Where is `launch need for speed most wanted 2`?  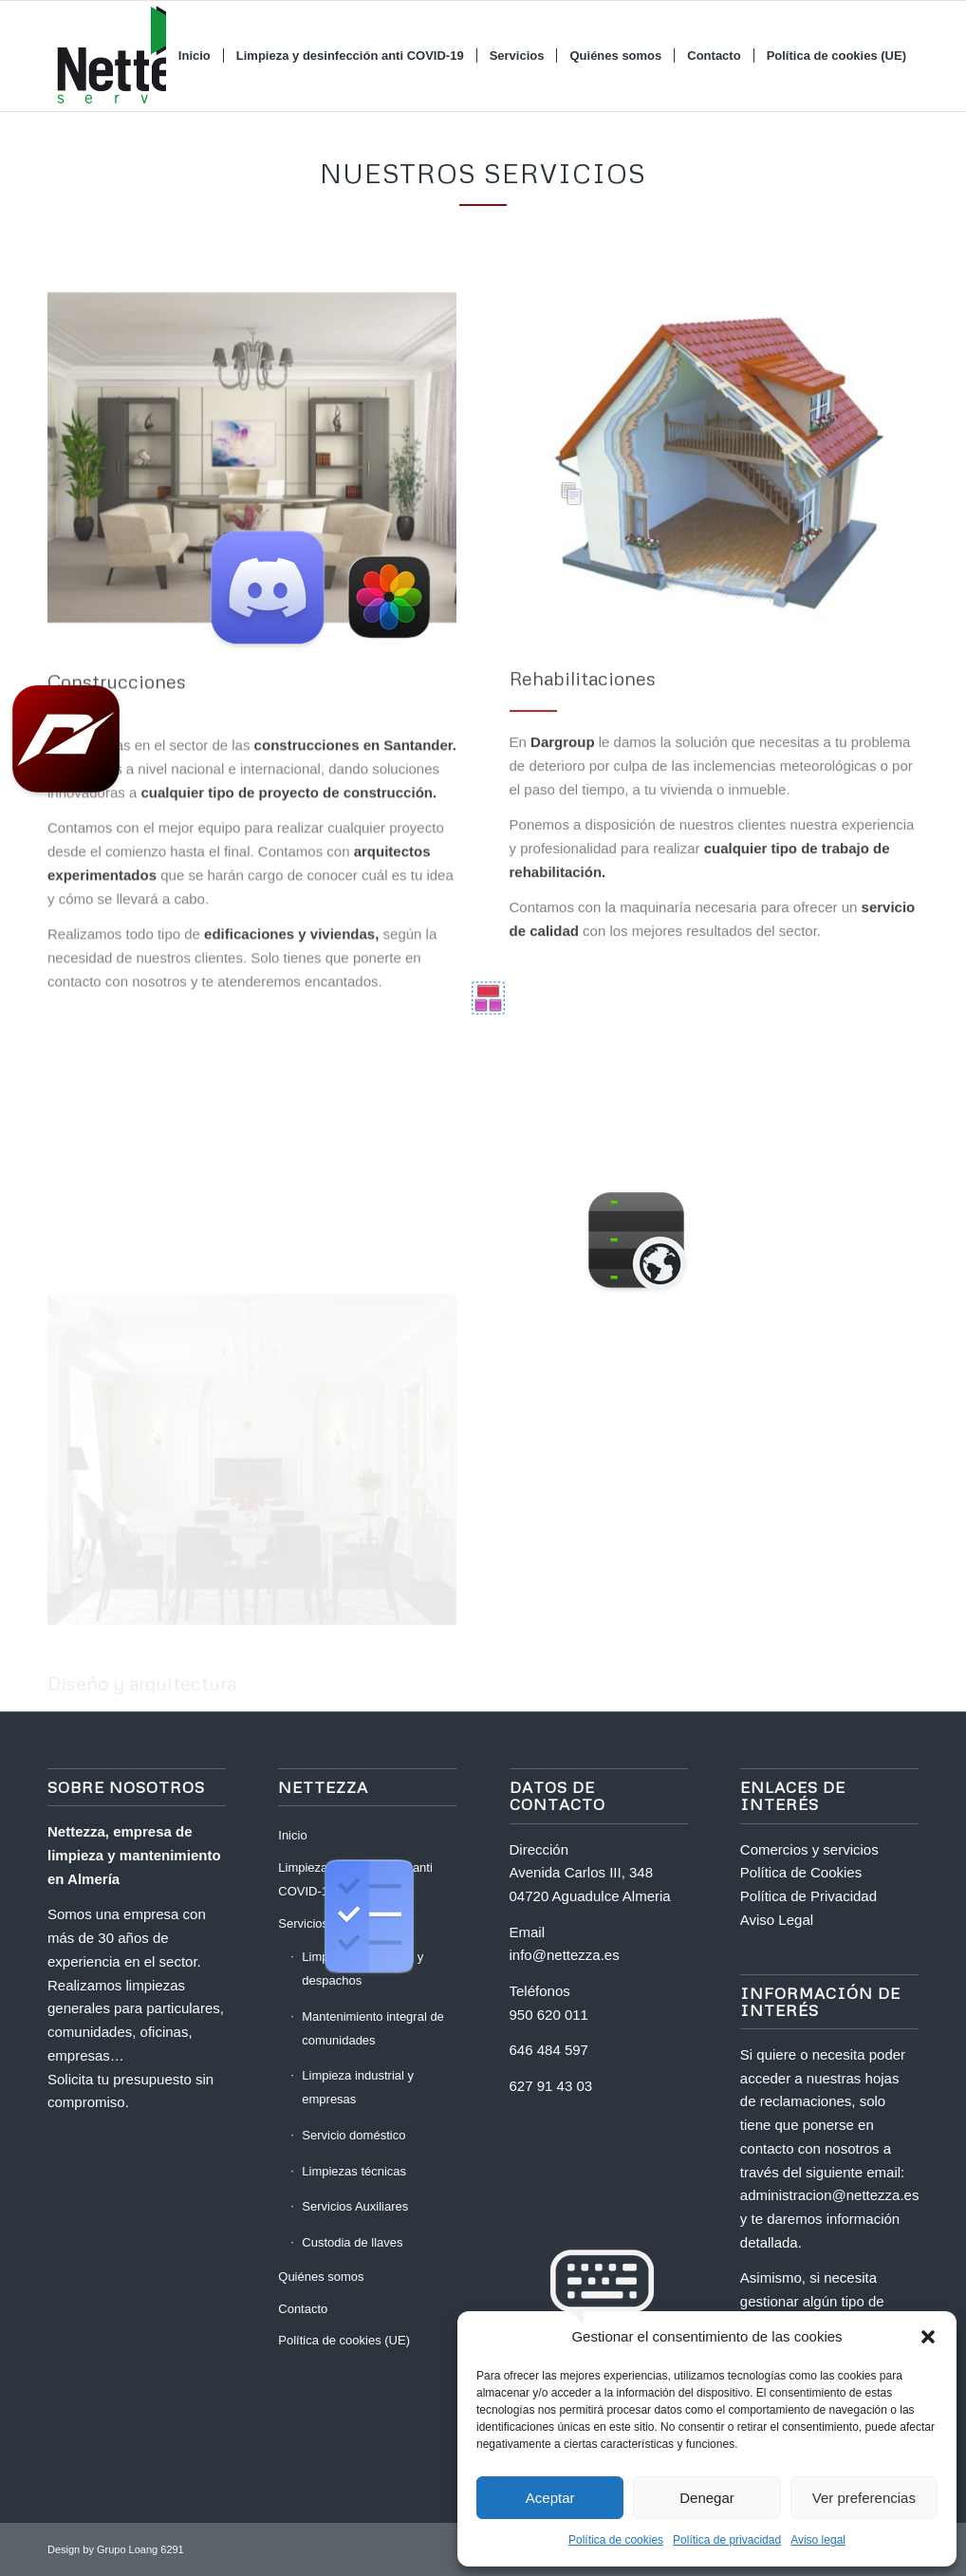 launch need for speed most wanted 2 is located at coordinates (65, 738).